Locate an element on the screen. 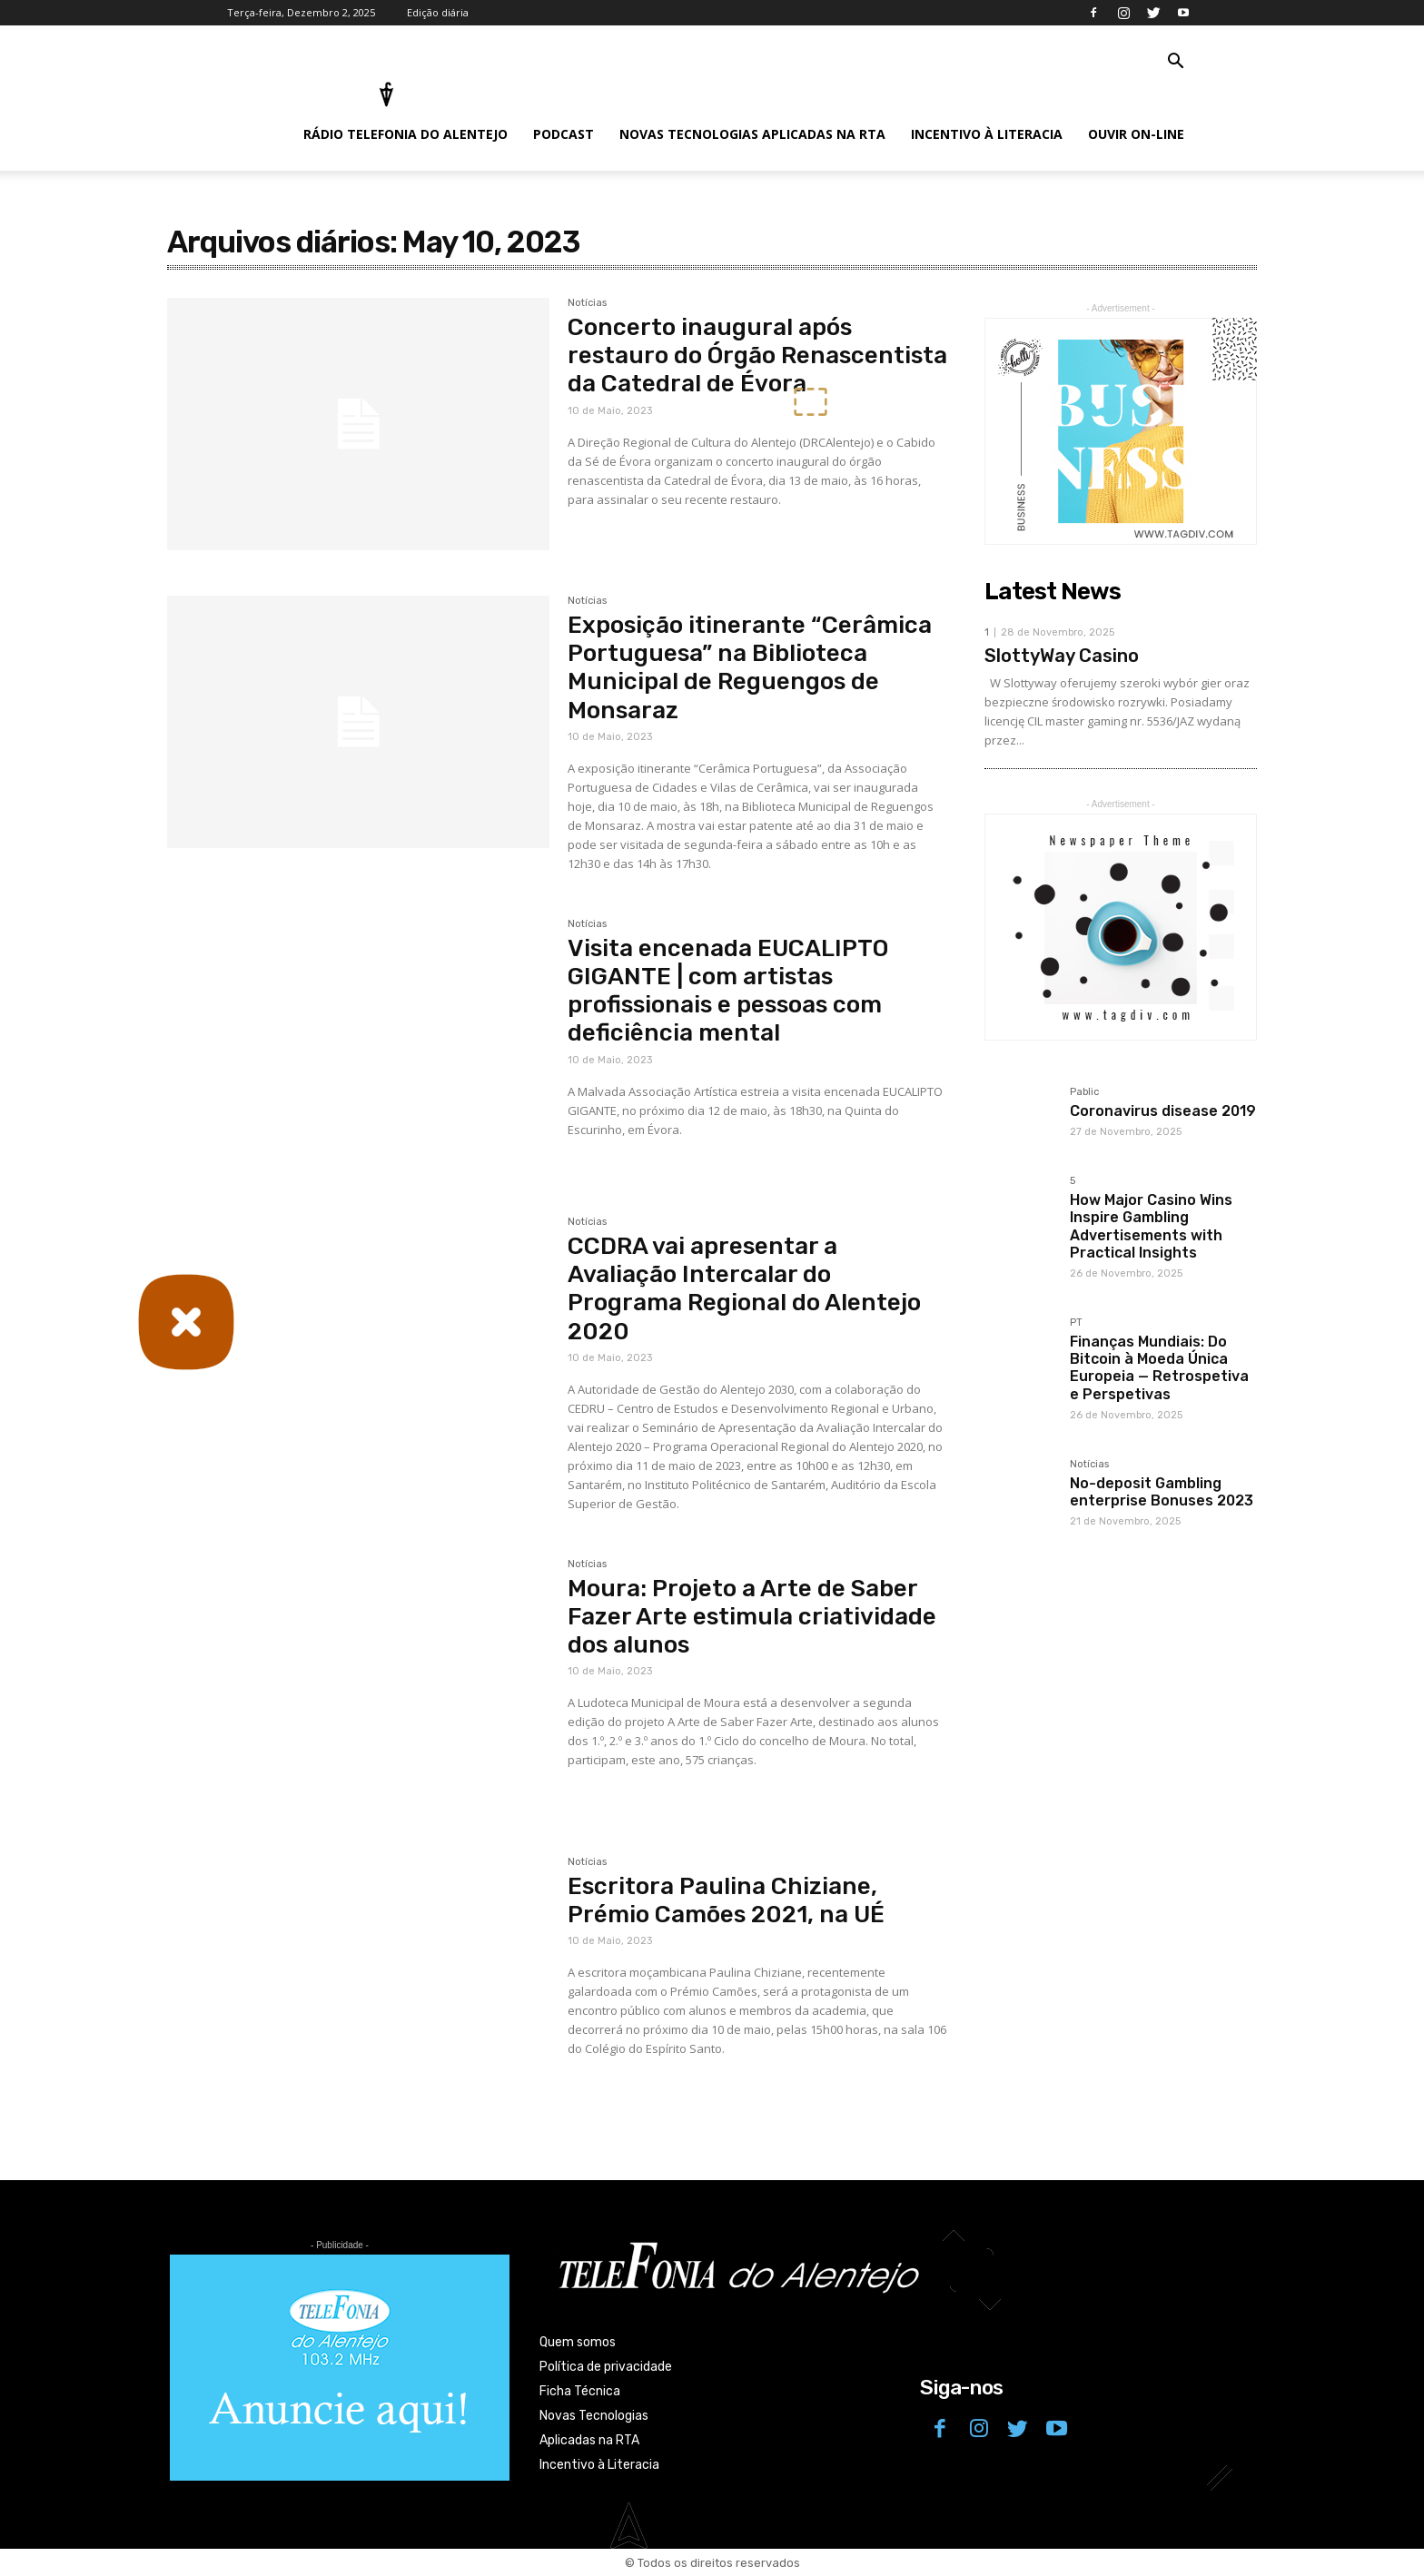 The width and height of the screenshot is (1424, 2576). close or dismiss a modal window is located at coordinates (186, 1322).